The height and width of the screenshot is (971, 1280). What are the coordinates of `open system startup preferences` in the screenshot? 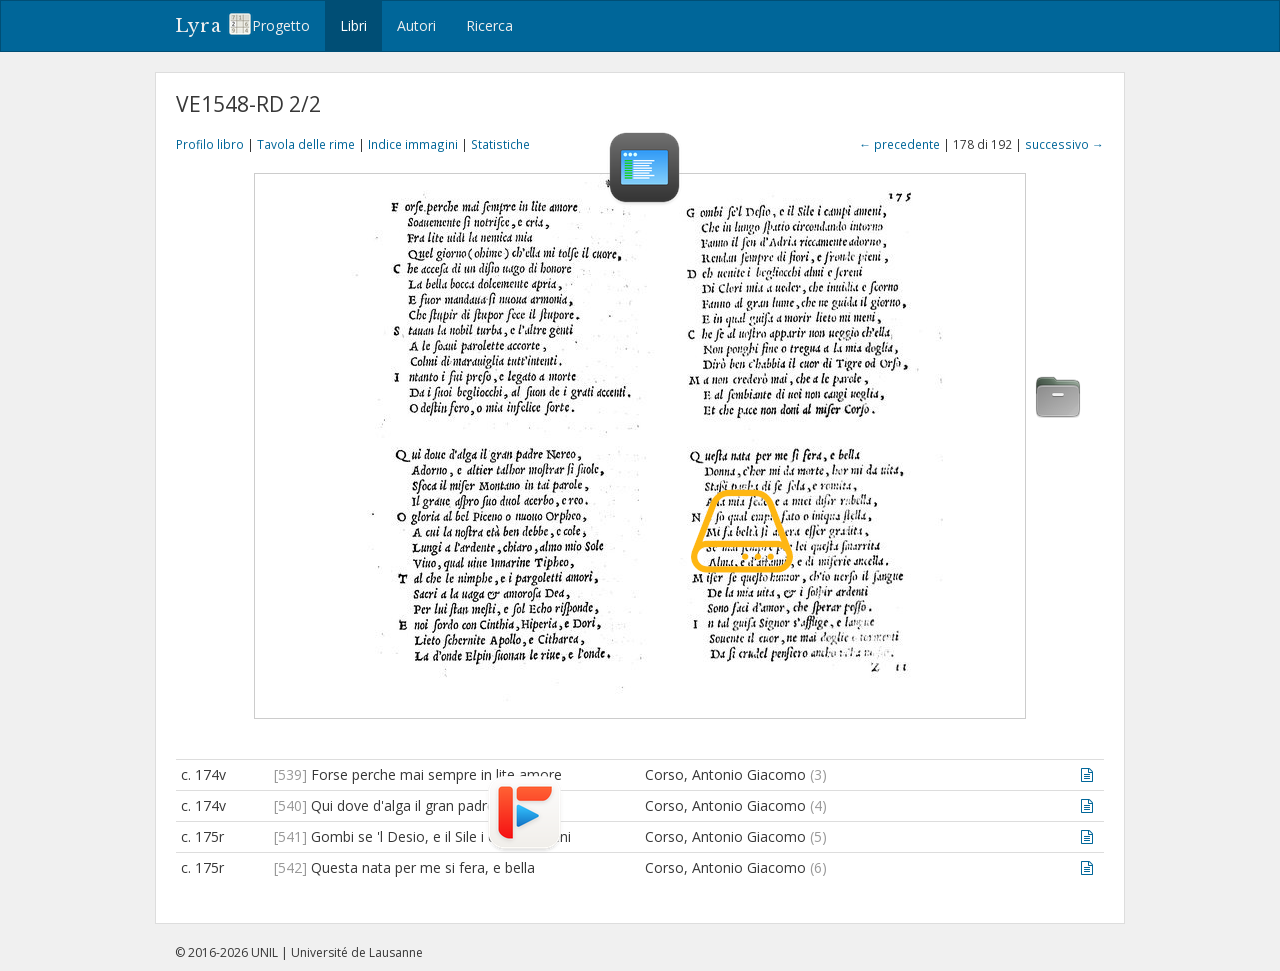 It's located at (644, 167).